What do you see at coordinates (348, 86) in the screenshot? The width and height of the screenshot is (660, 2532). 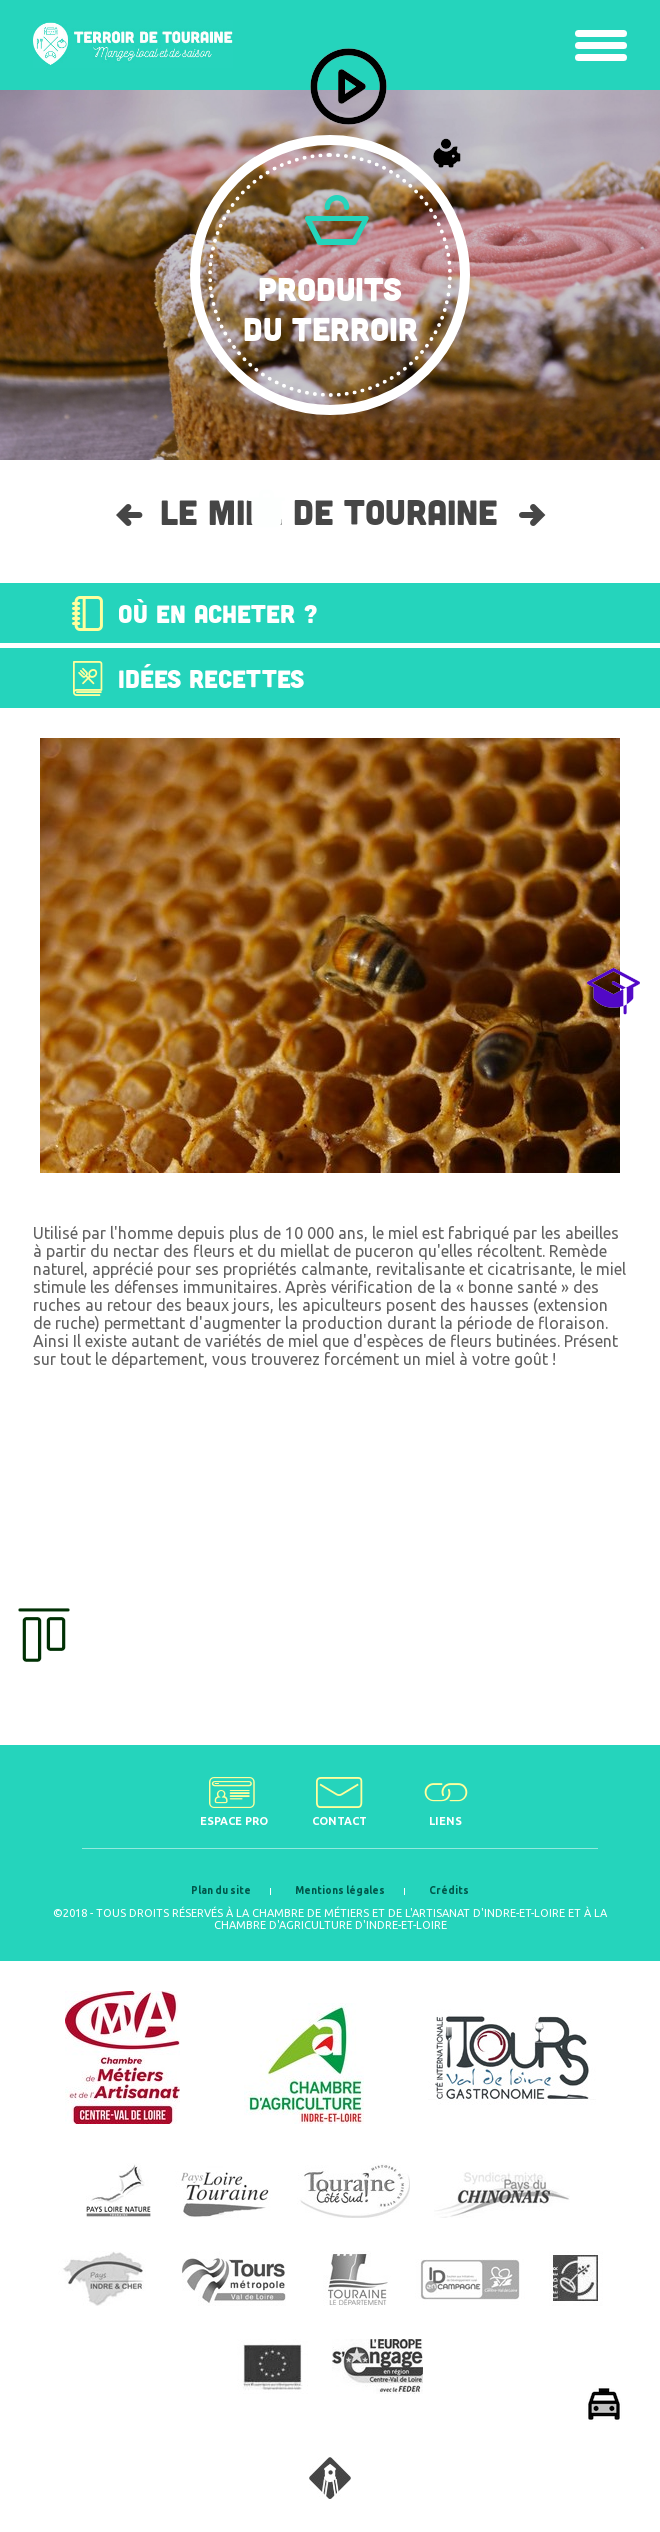 I see `play video or audio content` at bounding box center [348, 86].